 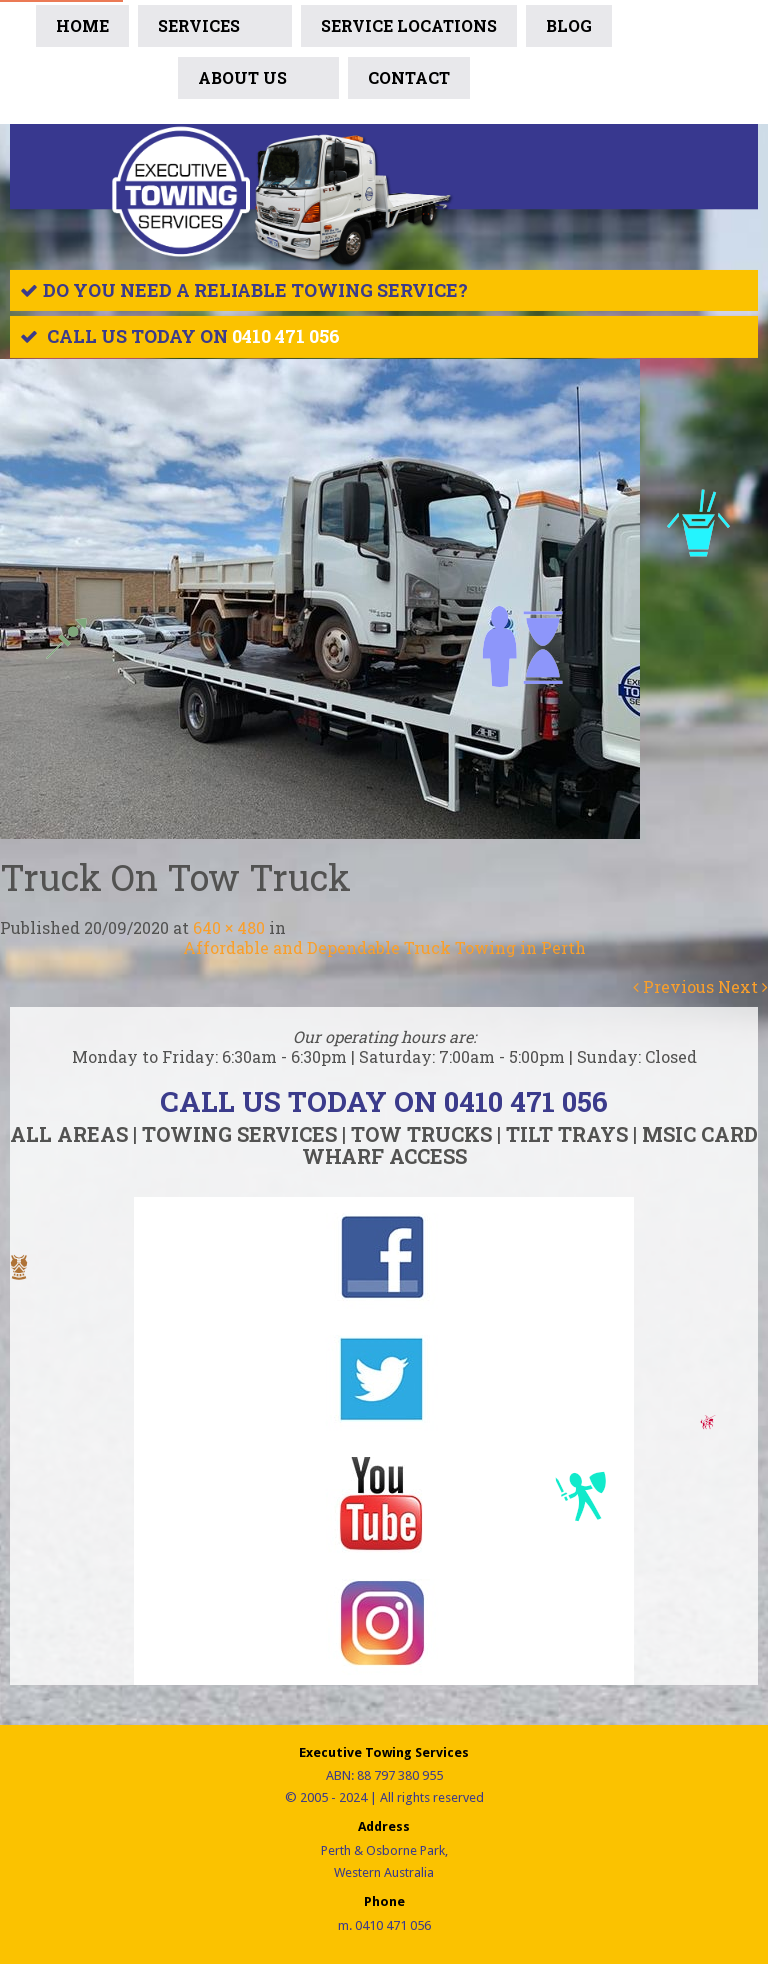 I want to click on oden food item in a cooking or food-themed game, so click(x=66, y=638).